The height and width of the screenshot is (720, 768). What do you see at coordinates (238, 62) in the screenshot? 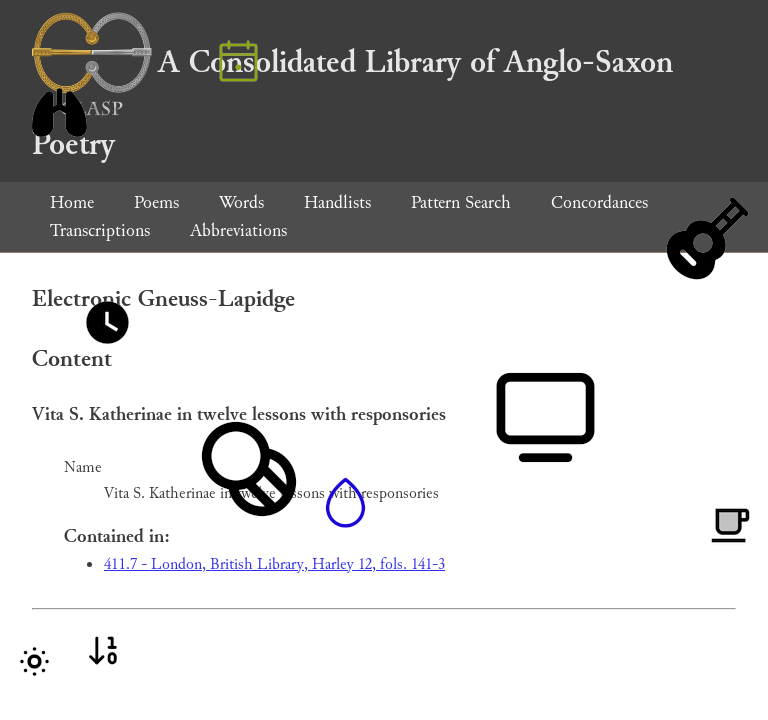
I see `indicates a calendar event or notification` at bounding box center [238, 62].